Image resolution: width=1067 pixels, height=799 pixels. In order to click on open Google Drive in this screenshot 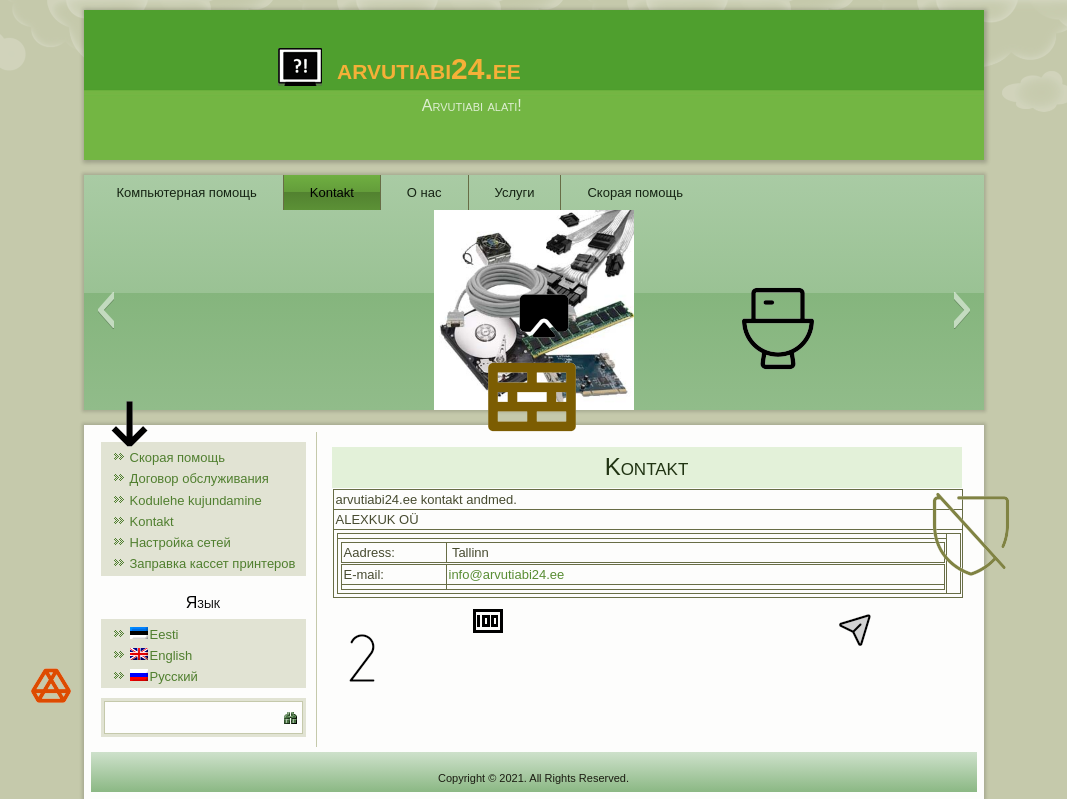, I will do `click(51, 687)`.